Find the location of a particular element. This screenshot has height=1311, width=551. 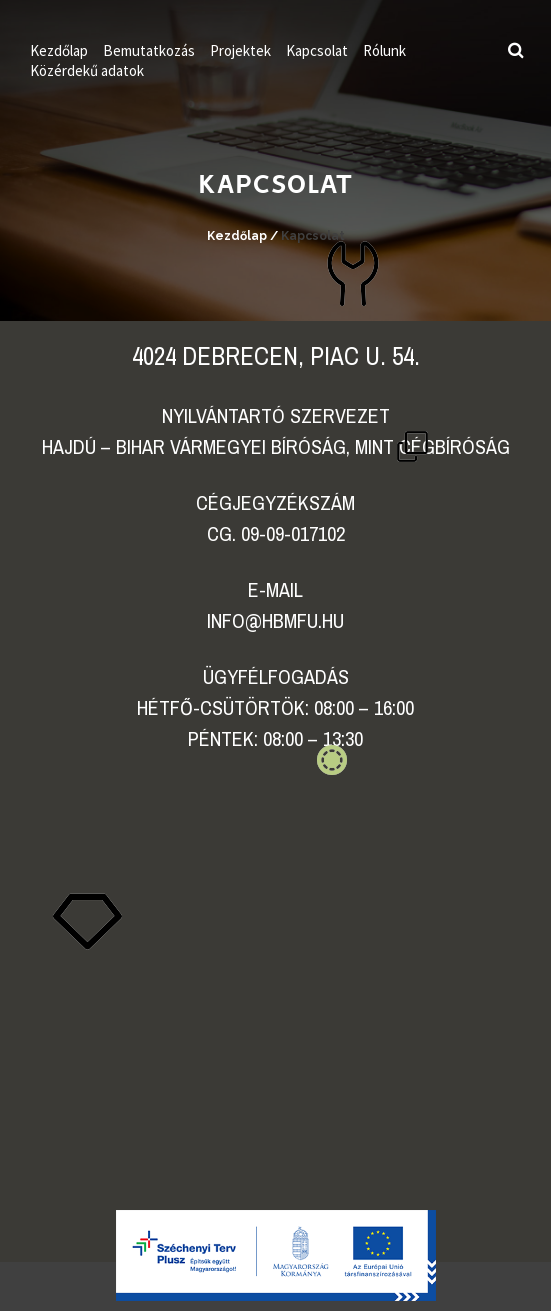

draft issue in your activity feed is located at coordinates (332, 760).